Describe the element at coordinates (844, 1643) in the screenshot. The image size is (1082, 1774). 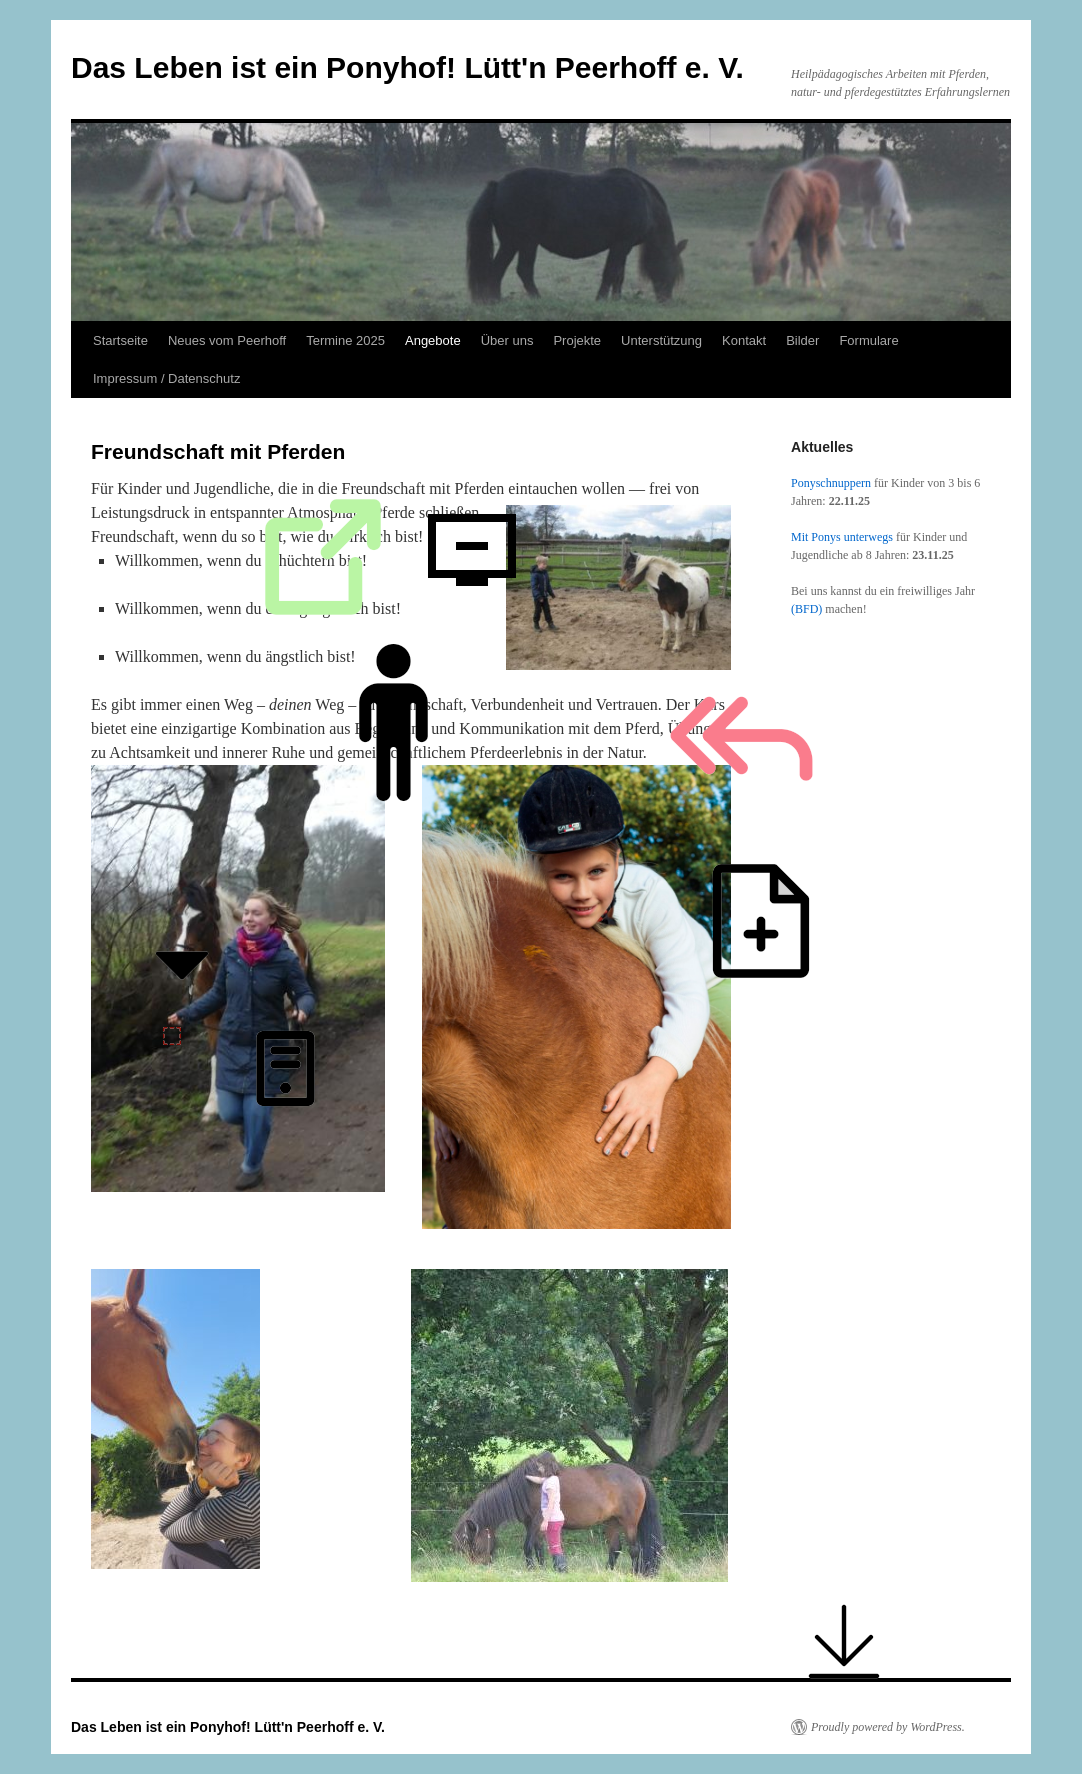
I see `download a file` at that location.